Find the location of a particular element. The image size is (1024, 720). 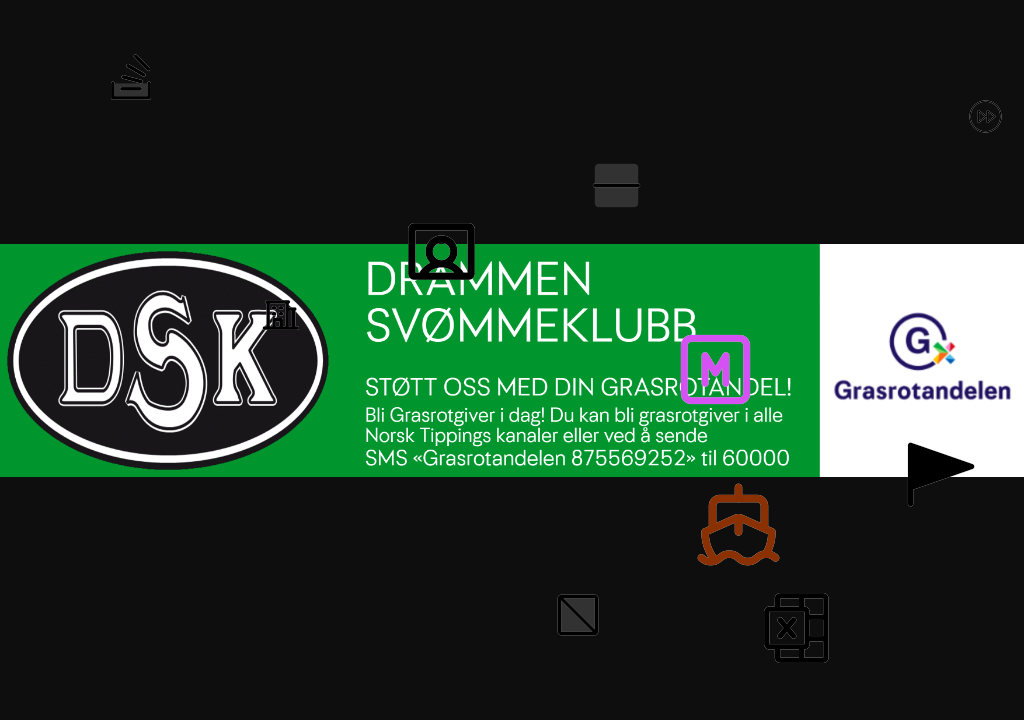

view office or workplace location is located at coordinates (280, 315).